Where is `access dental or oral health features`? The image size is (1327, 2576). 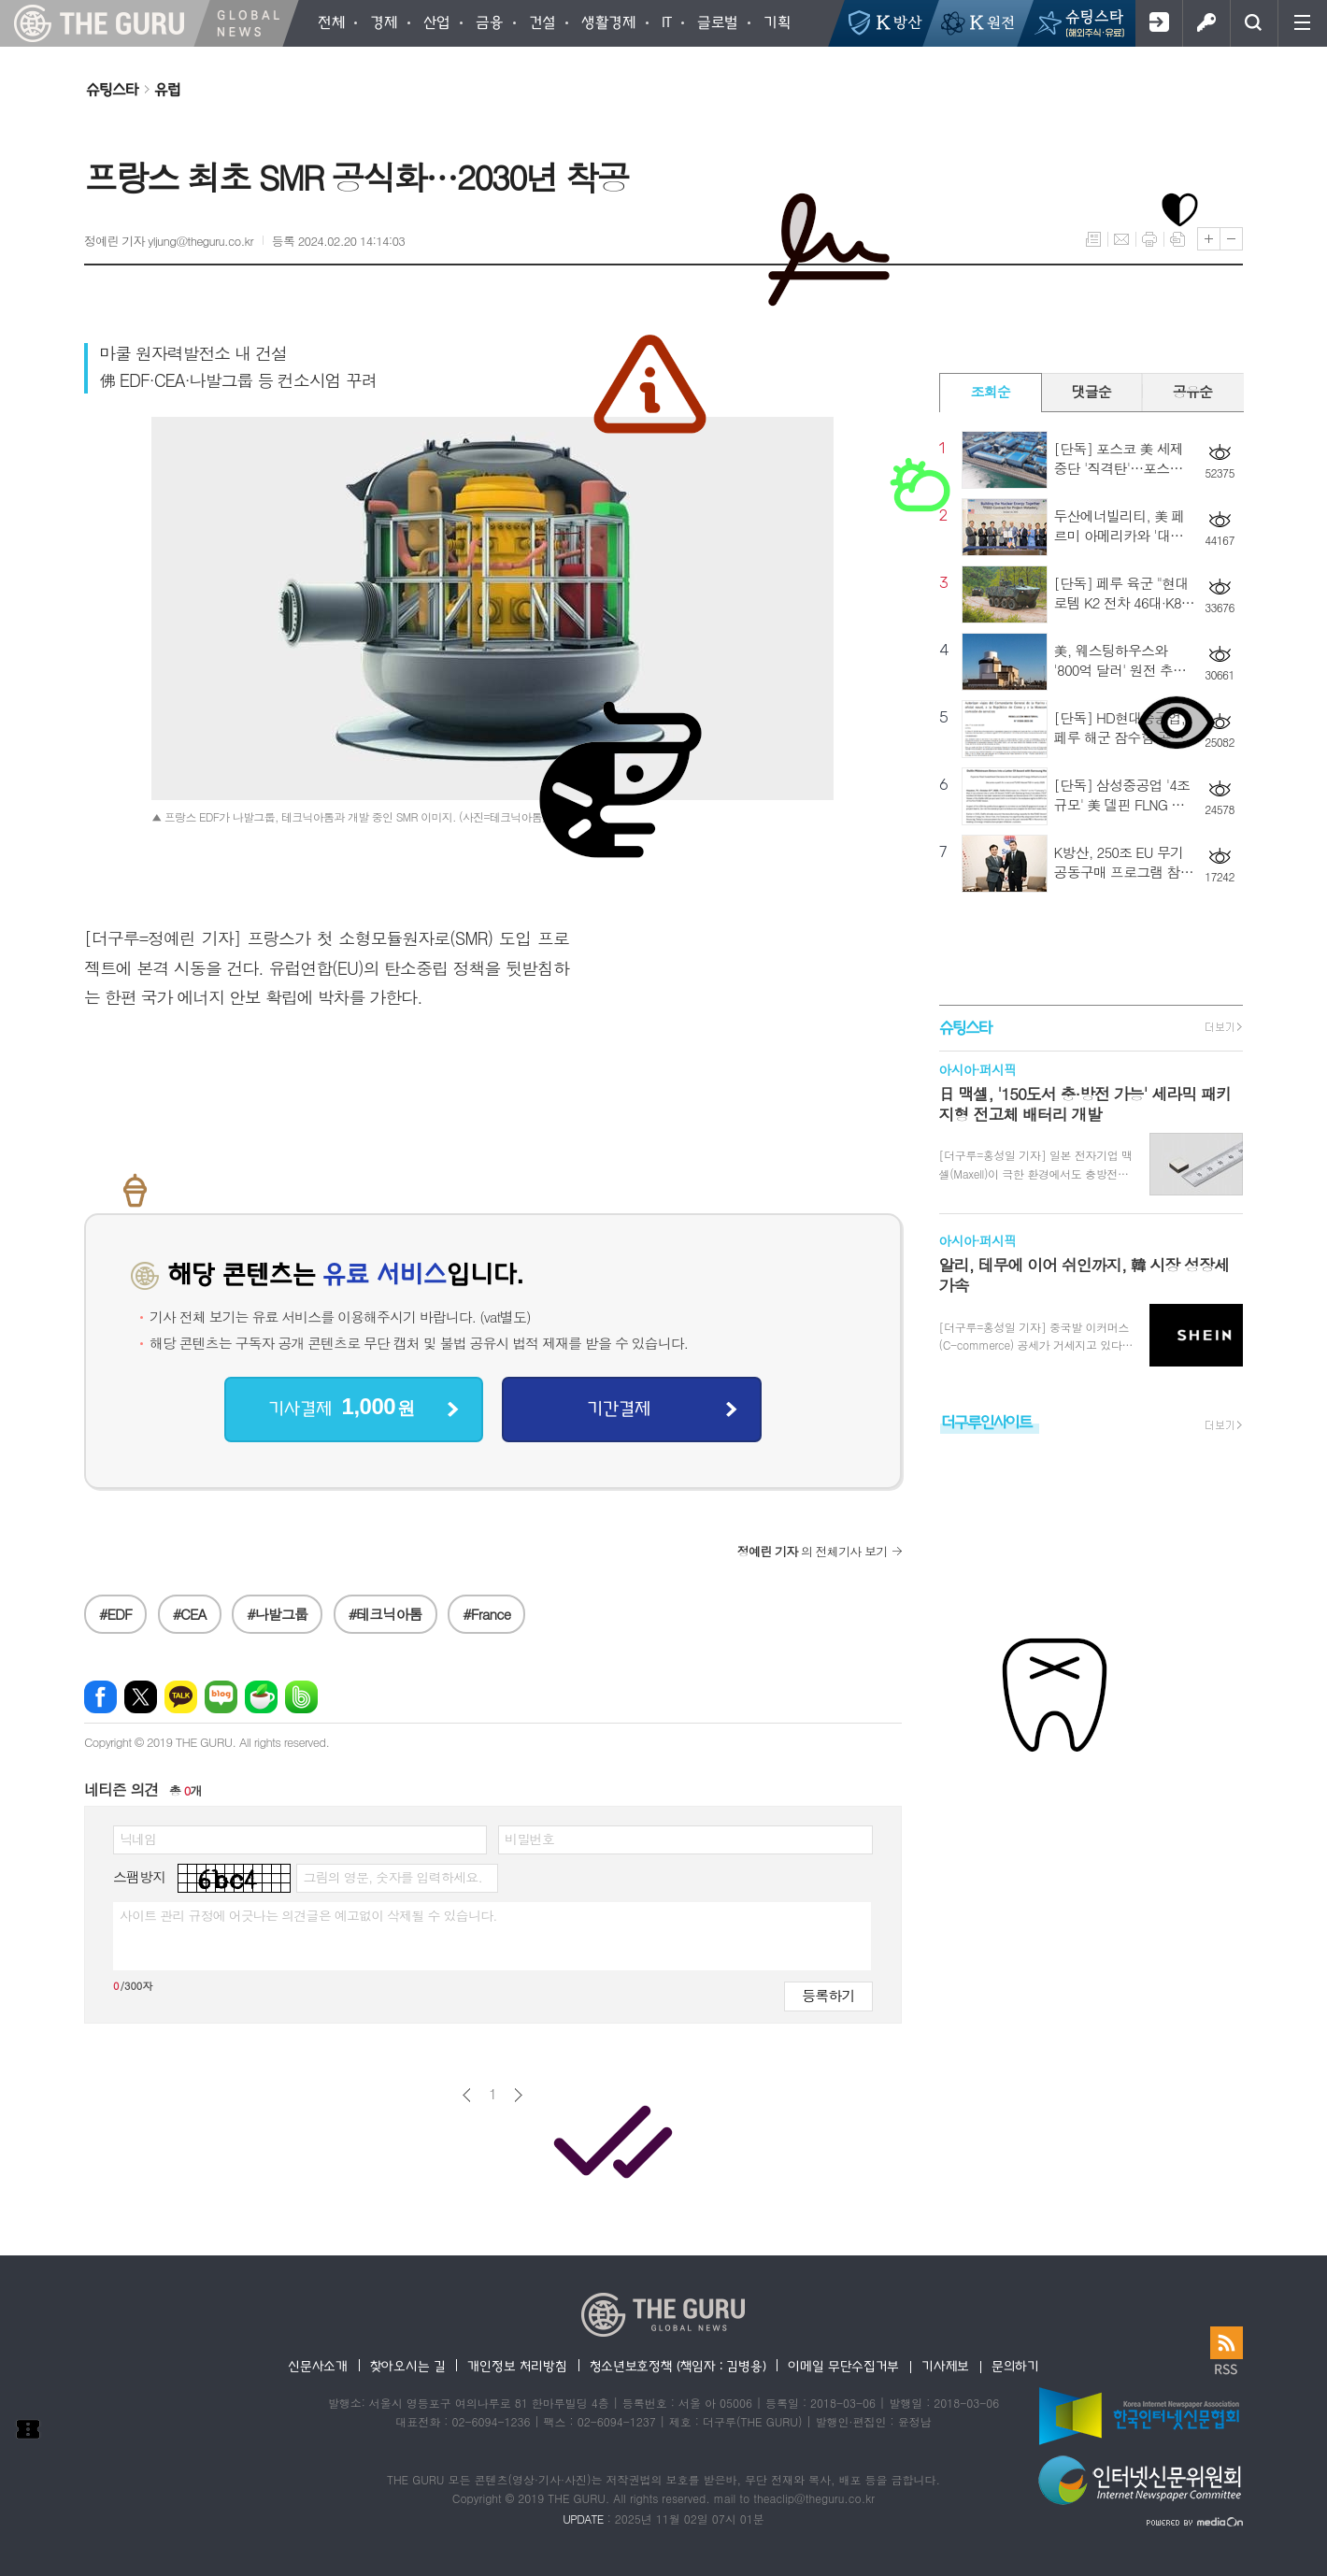 access dental or oral health features is located at coordinates (1054, 1695).